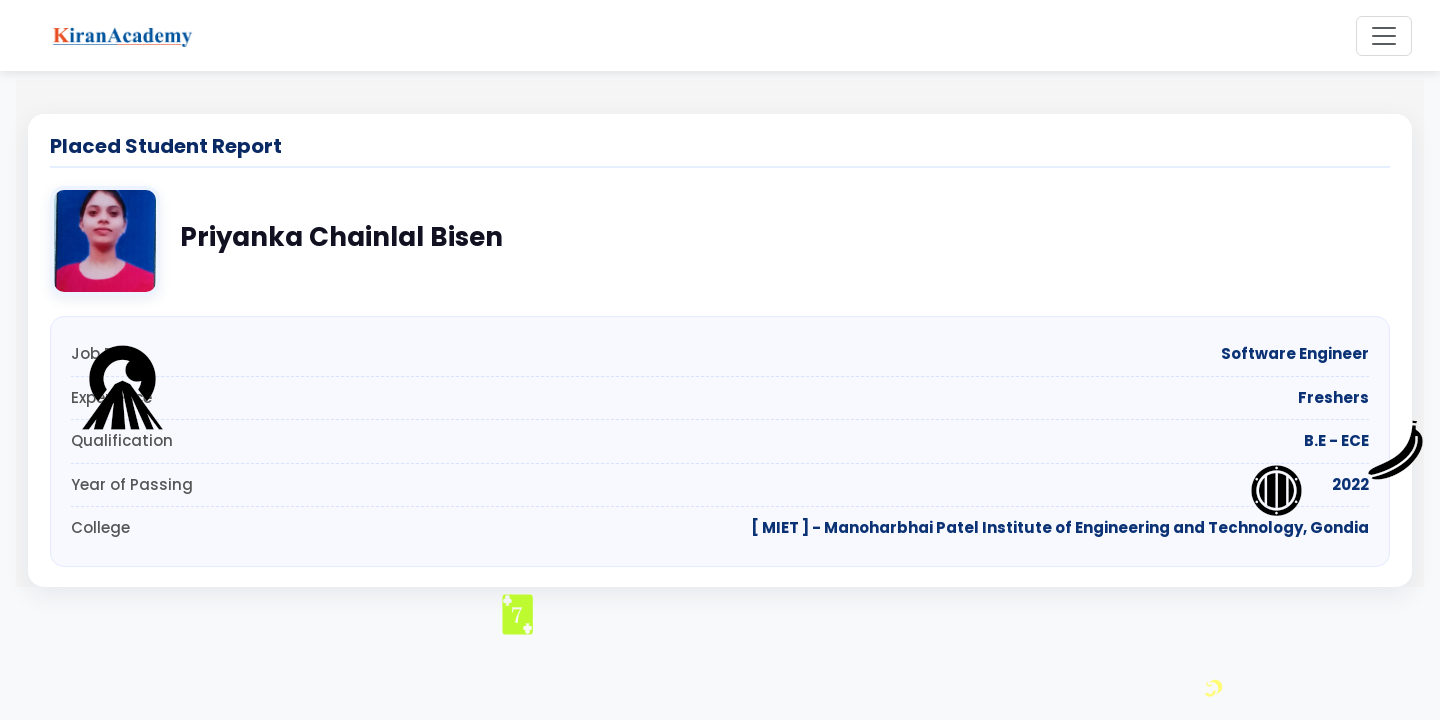 The width and height of the screenshot is (1440, 720). I want to click on access defense or protection settings, so click(1276, 490).